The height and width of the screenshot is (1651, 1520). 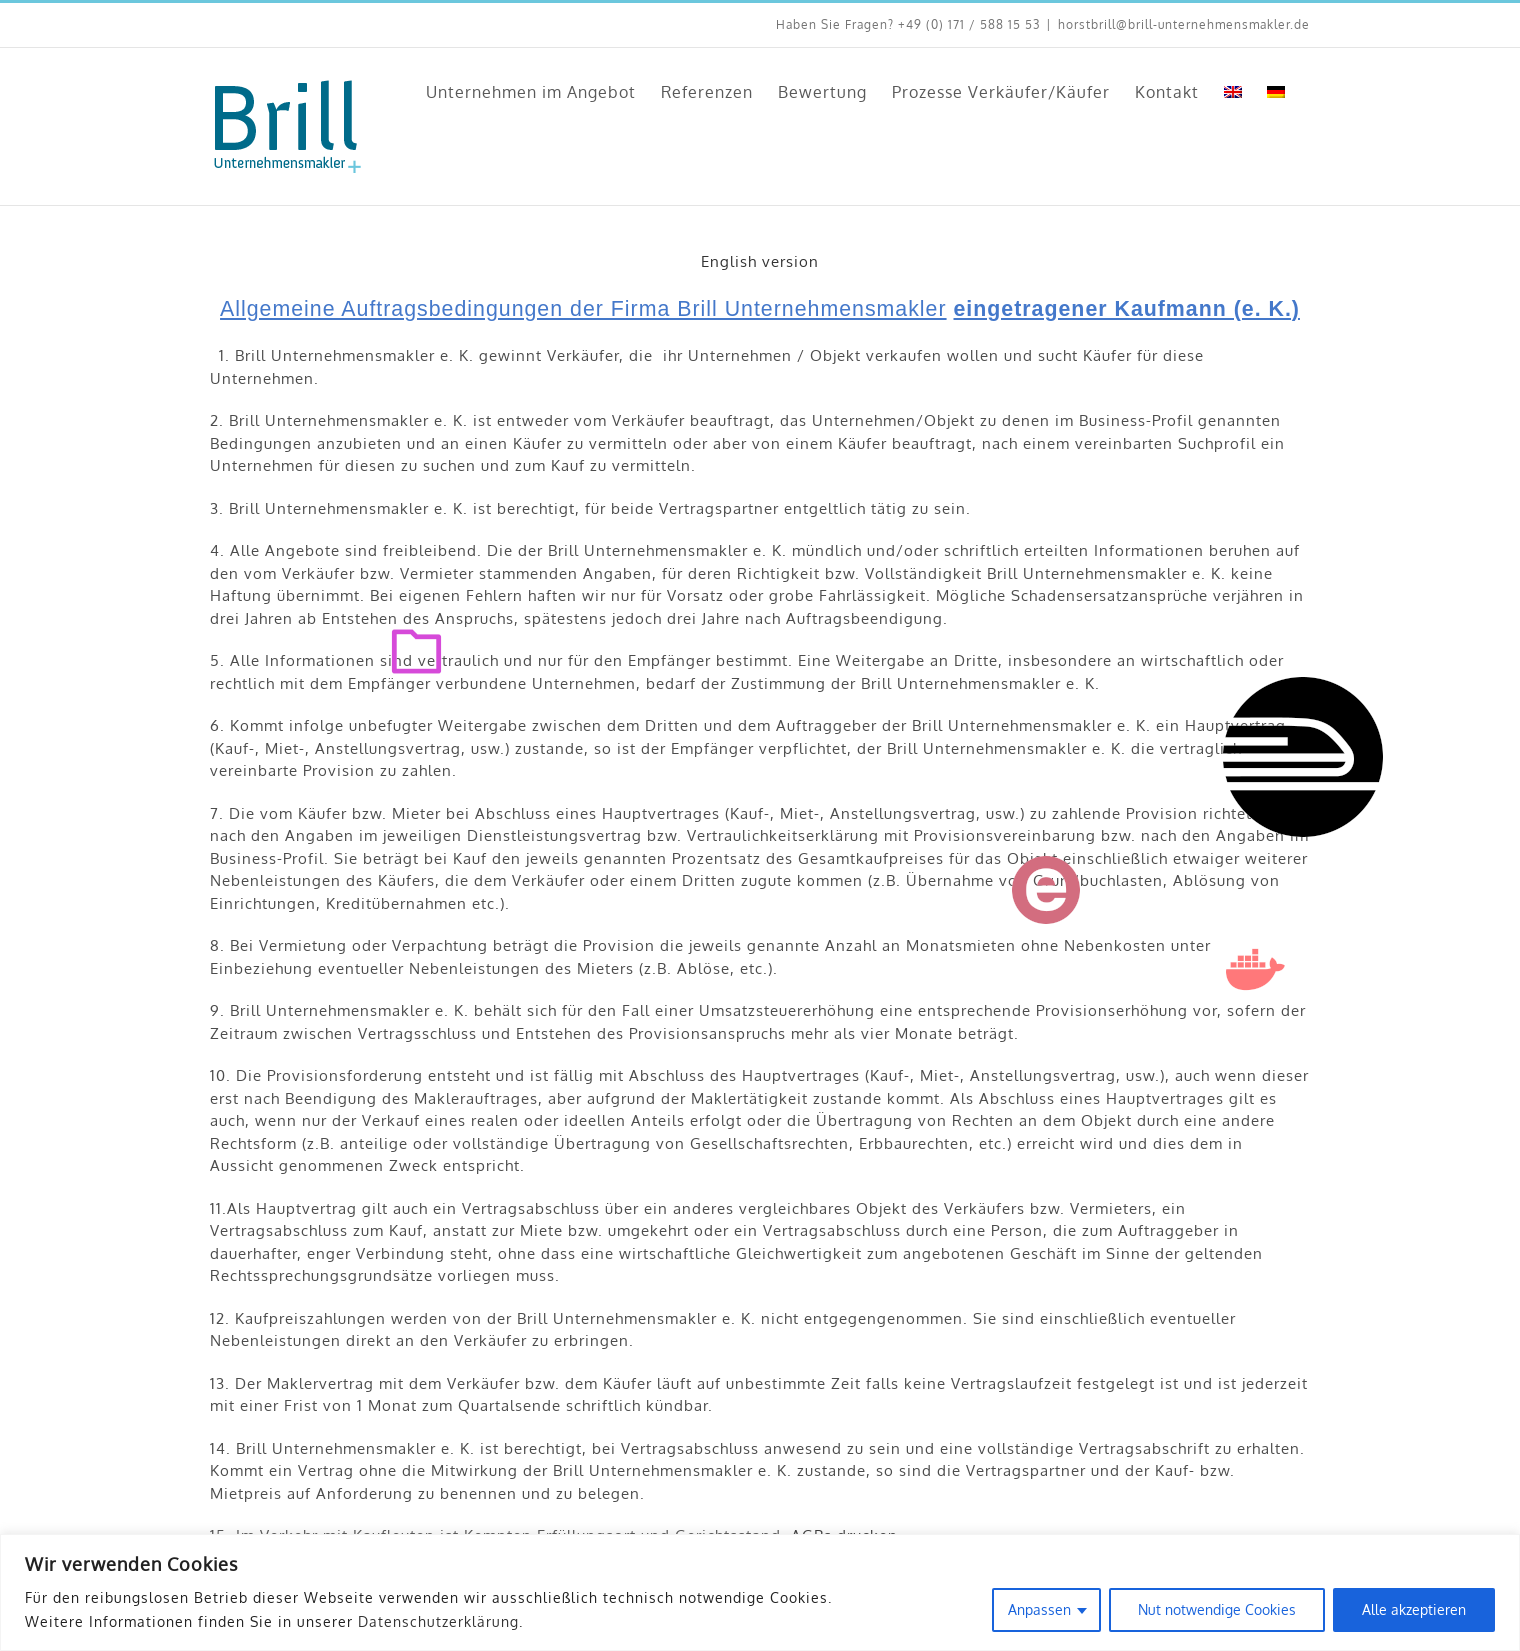 I want to click on railway app logo, so click(x=1303, y=757).